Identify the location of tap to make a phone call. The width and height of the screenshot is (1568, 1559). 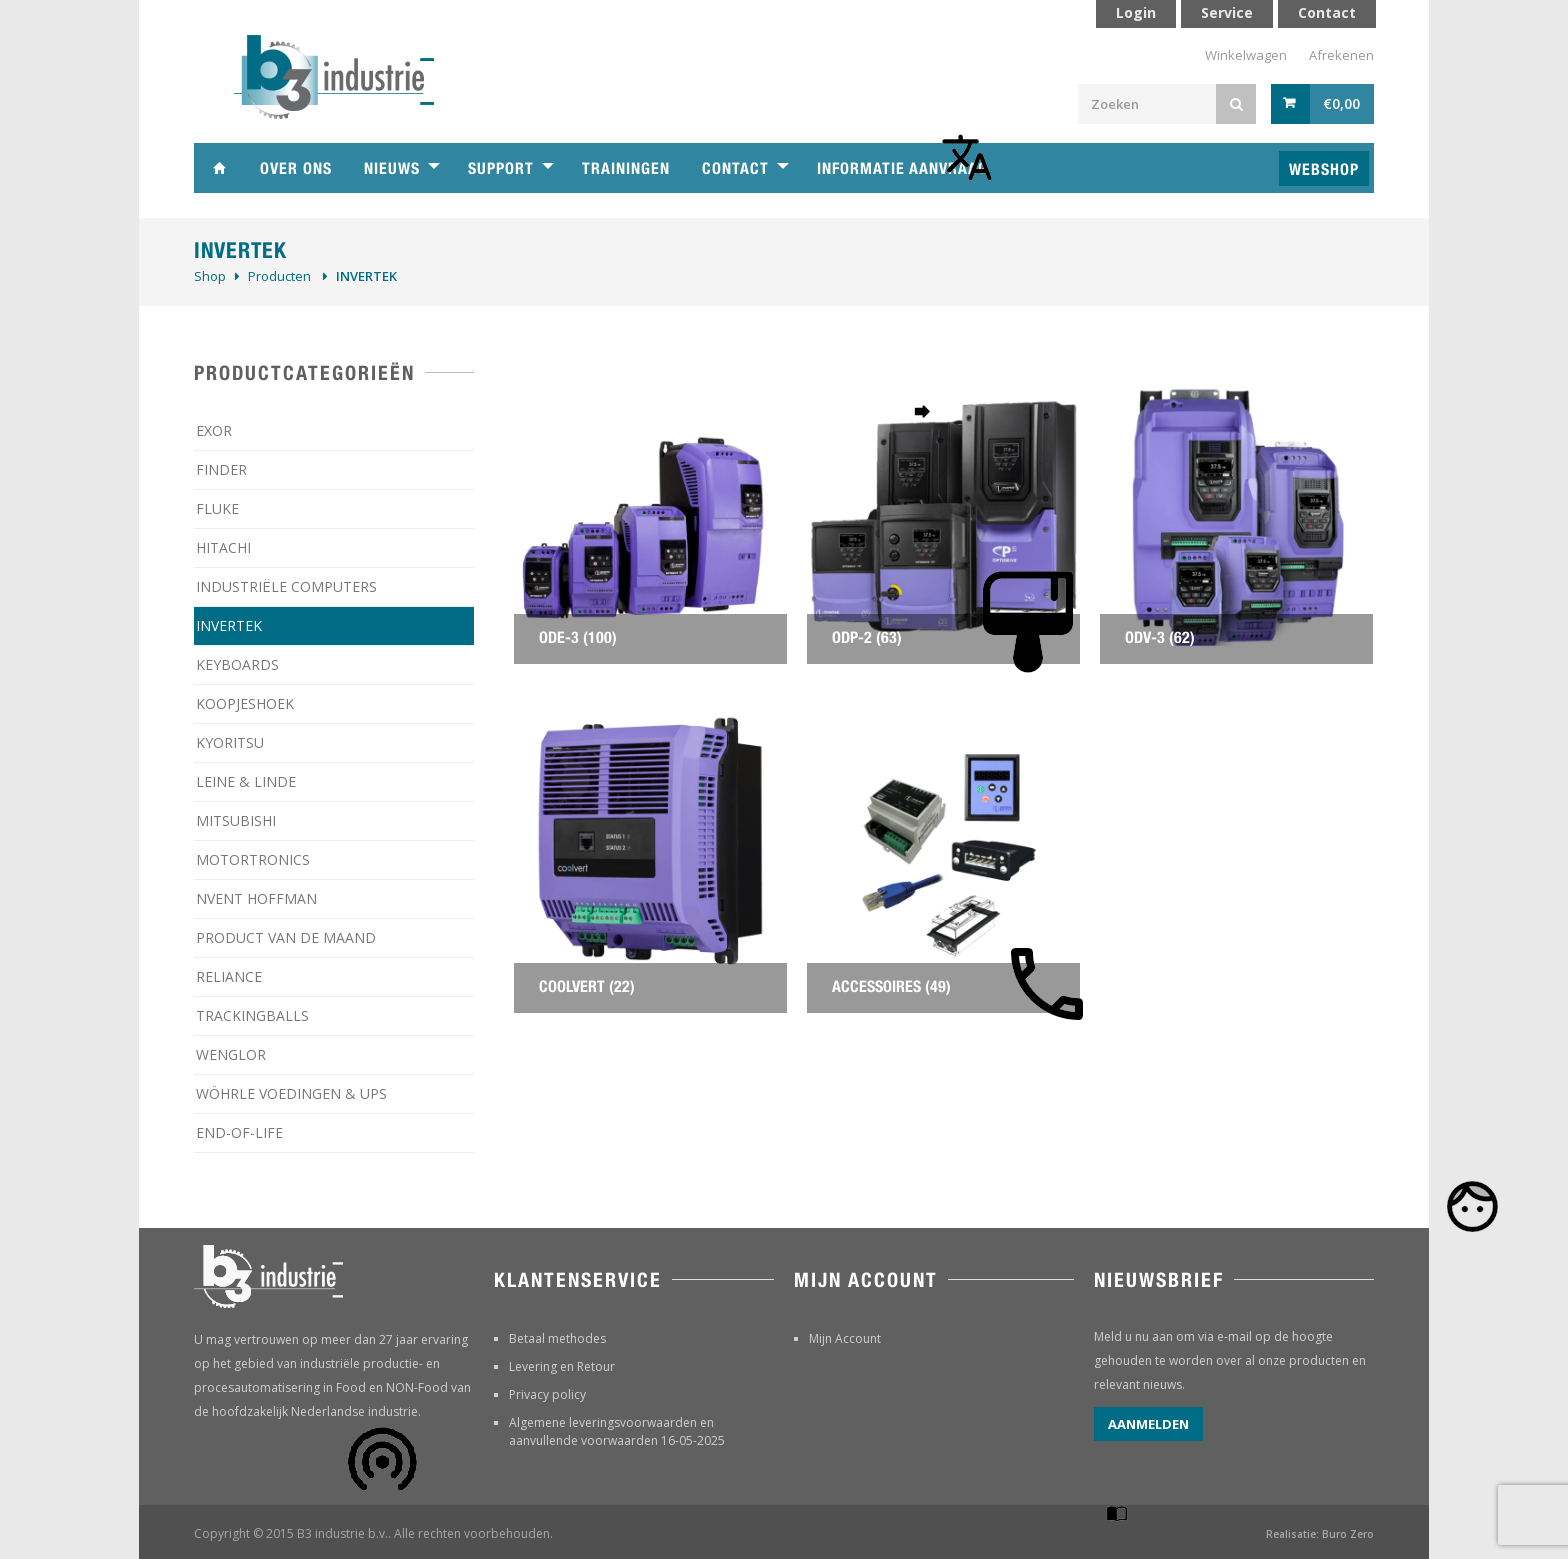
(1047, 984).